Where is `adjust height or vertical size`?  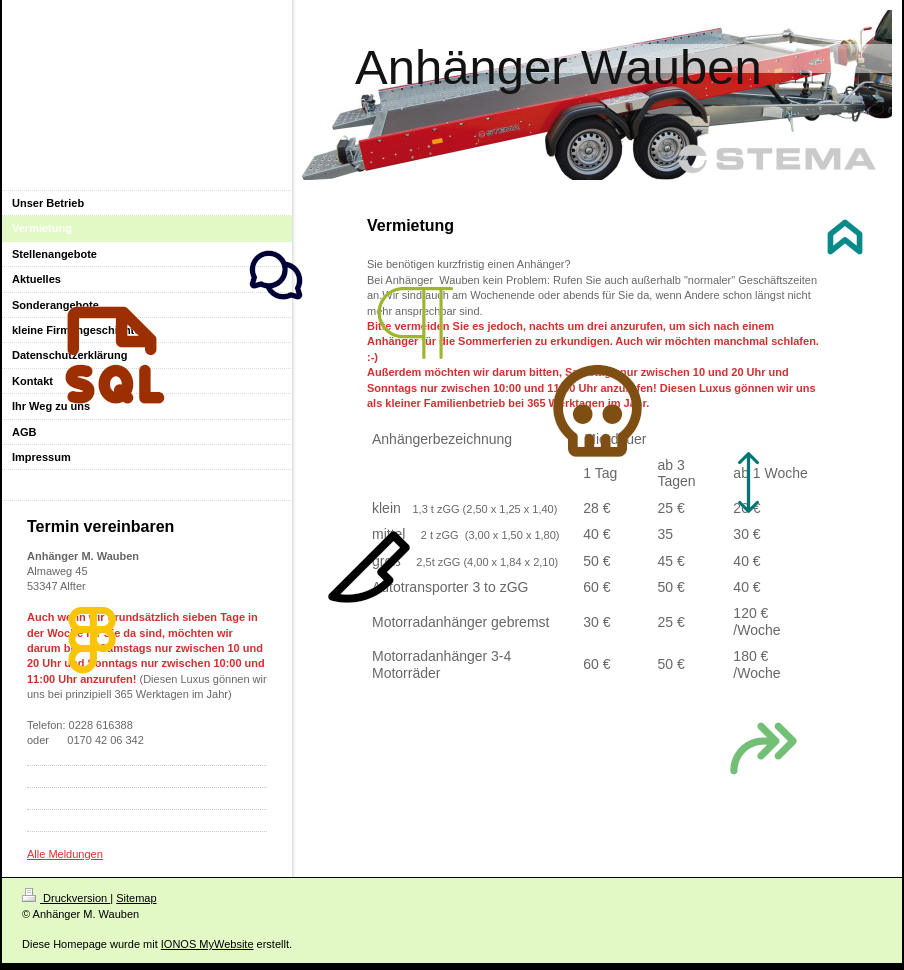
adjust height or vertical size is located at coordinates (748, 482).